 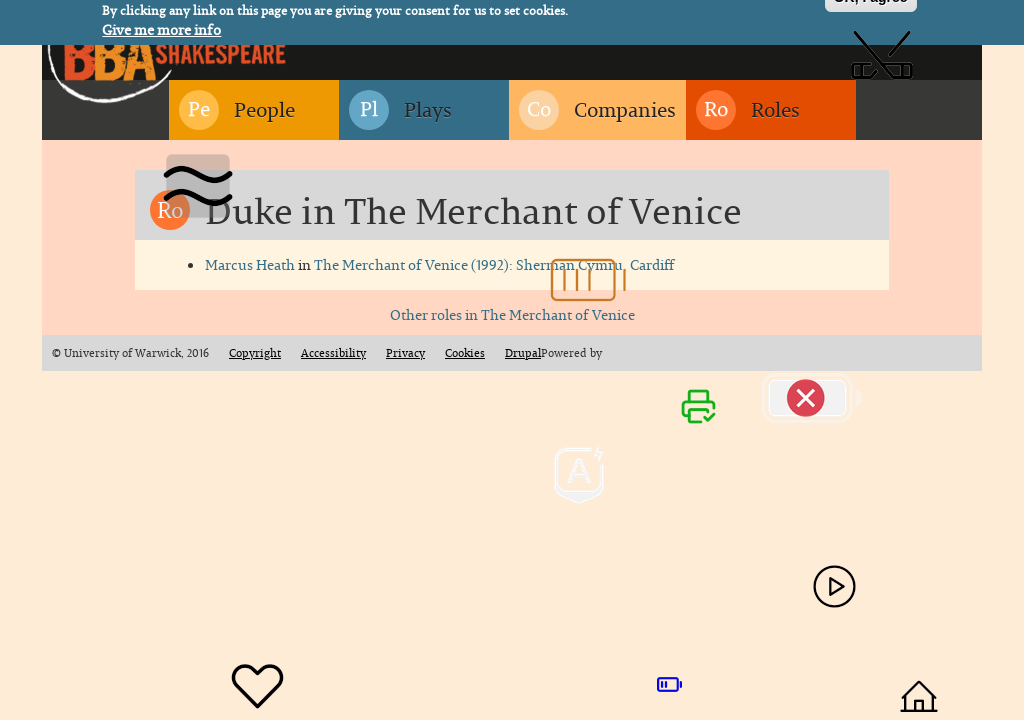 I want to click on play media or video content, so click(x=834, y=586).